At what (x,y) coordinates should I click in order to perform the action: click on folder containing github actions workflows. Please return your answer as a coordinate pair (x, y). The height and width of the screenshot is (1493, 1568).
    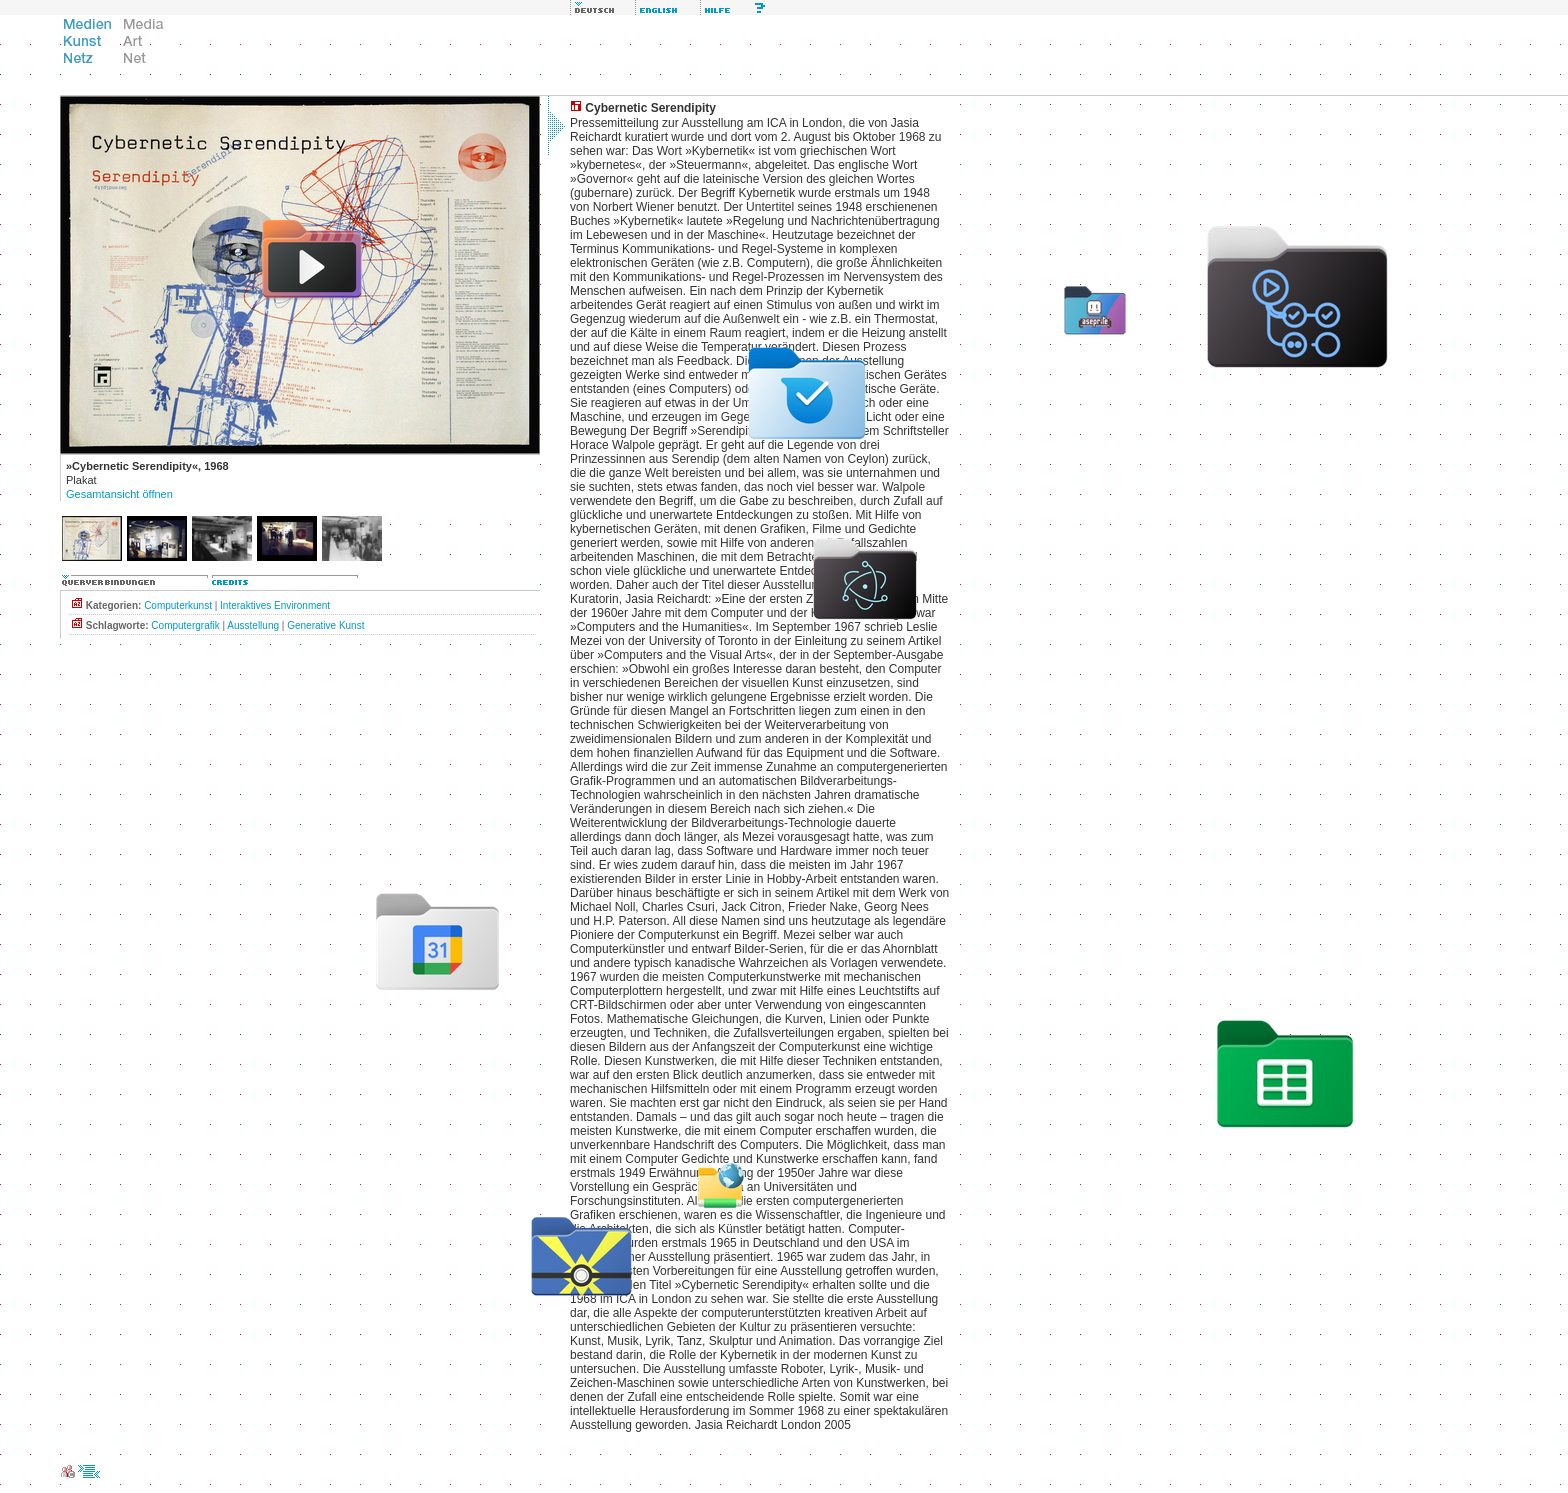
    Looking at the image, I should click on (1296, 301).